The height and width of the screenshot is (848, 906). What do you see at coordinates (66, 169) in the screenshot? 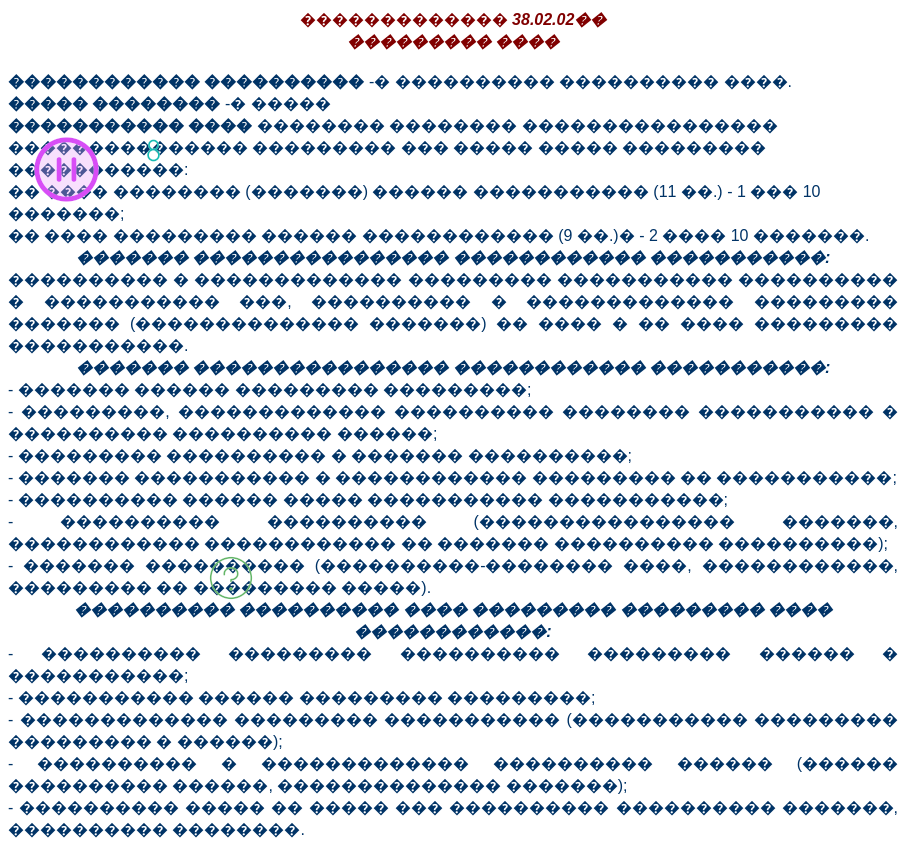
I see `pause media playback` at bounding box center [66, 169].